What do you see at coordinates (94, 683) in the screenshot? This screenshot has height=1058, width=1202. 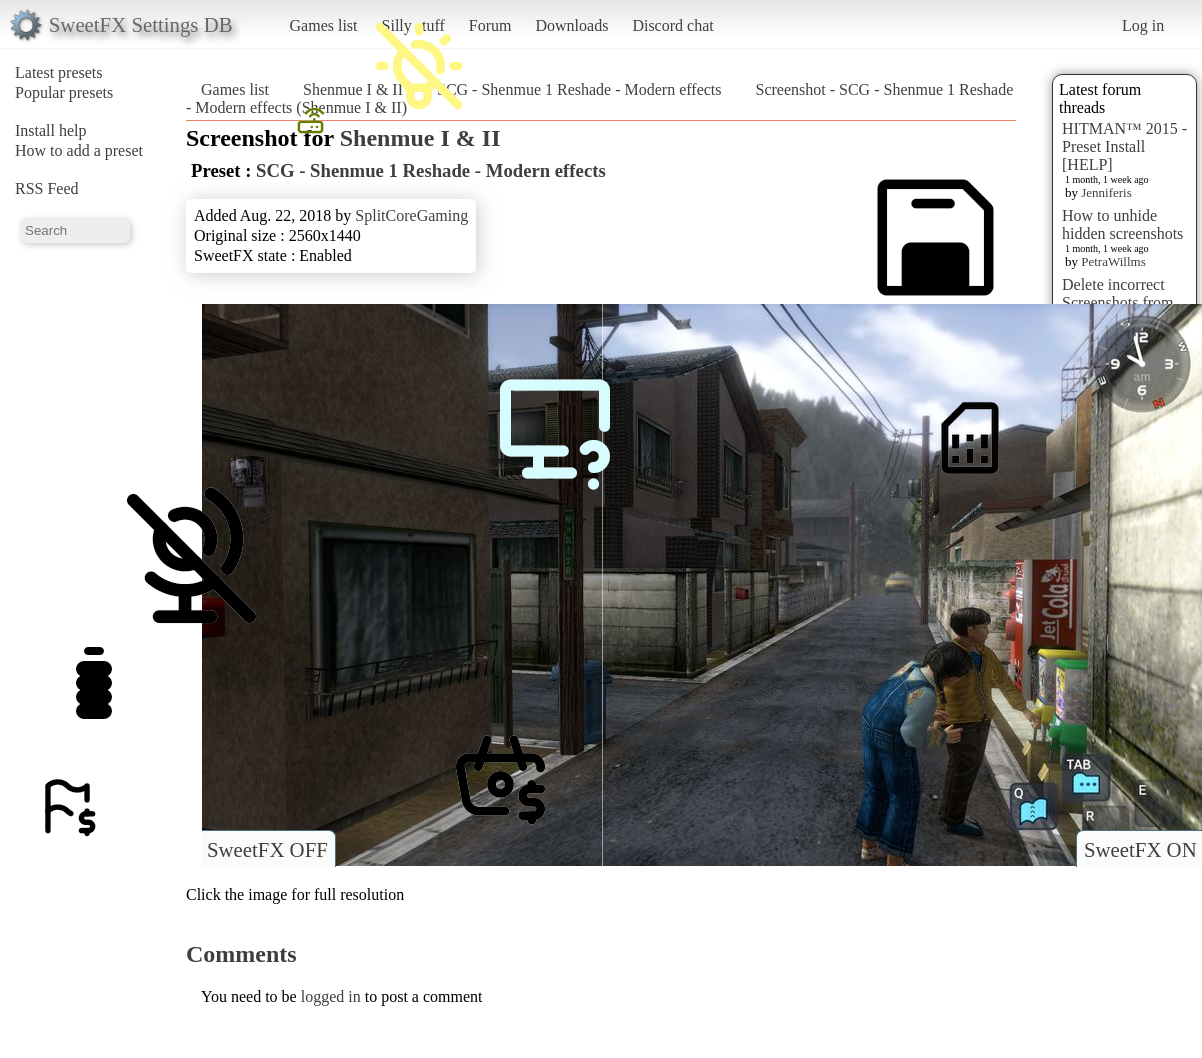 I see `track your water intake` at bounding box center [94, 683].